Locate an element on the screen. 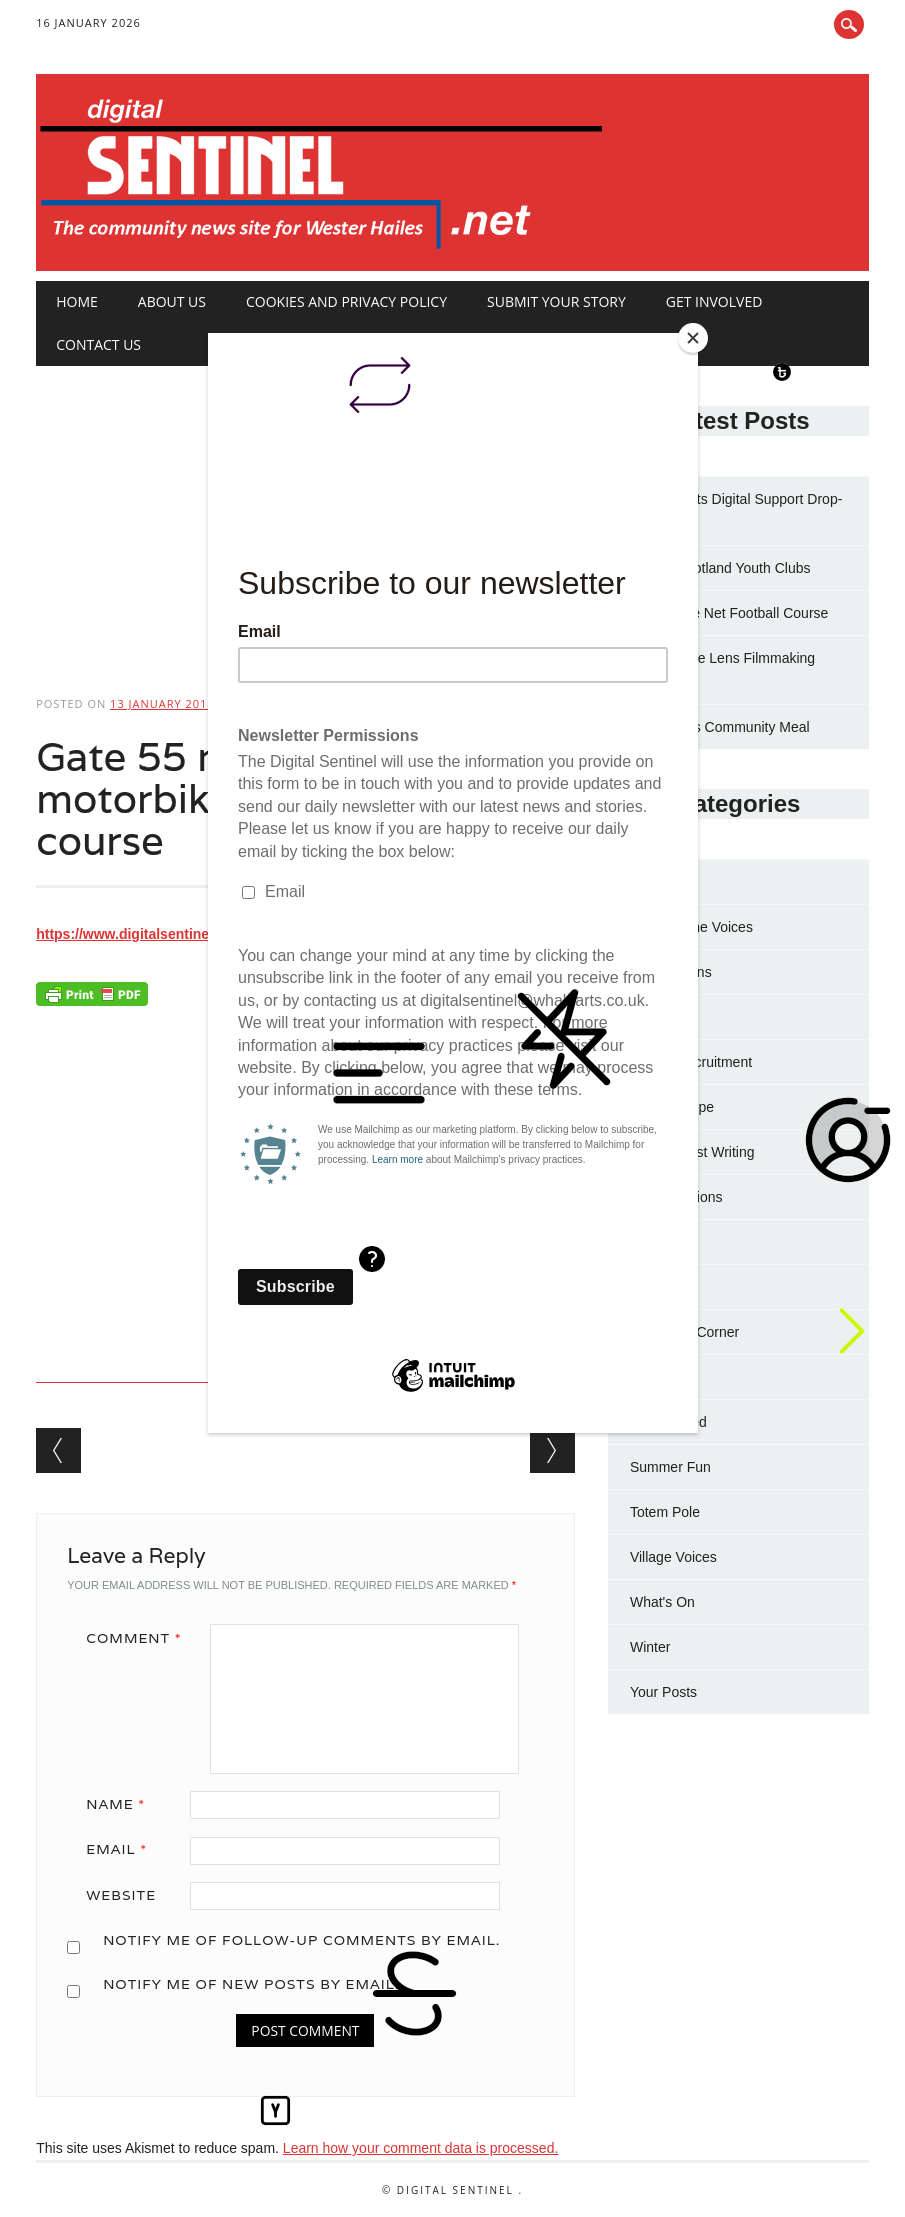 This screenshot has height=2217, width=905. open navigation menu is located at coordinates (379, 1073).